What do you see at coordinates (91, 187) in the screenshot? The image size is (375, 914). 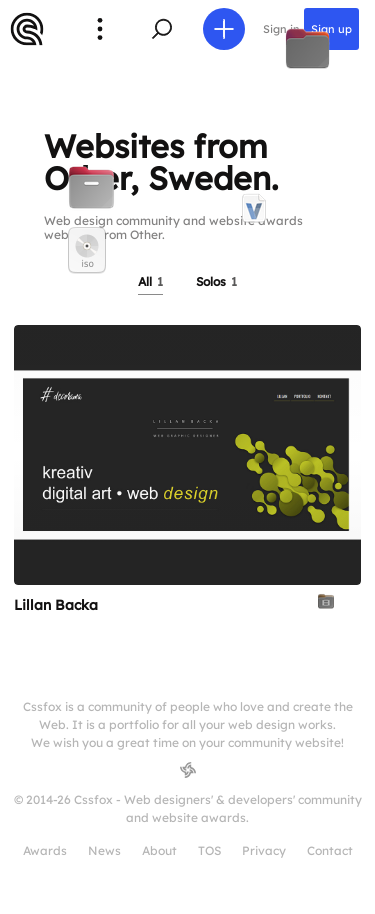 I see `open the file manager application` at bounding box center [91, 187].